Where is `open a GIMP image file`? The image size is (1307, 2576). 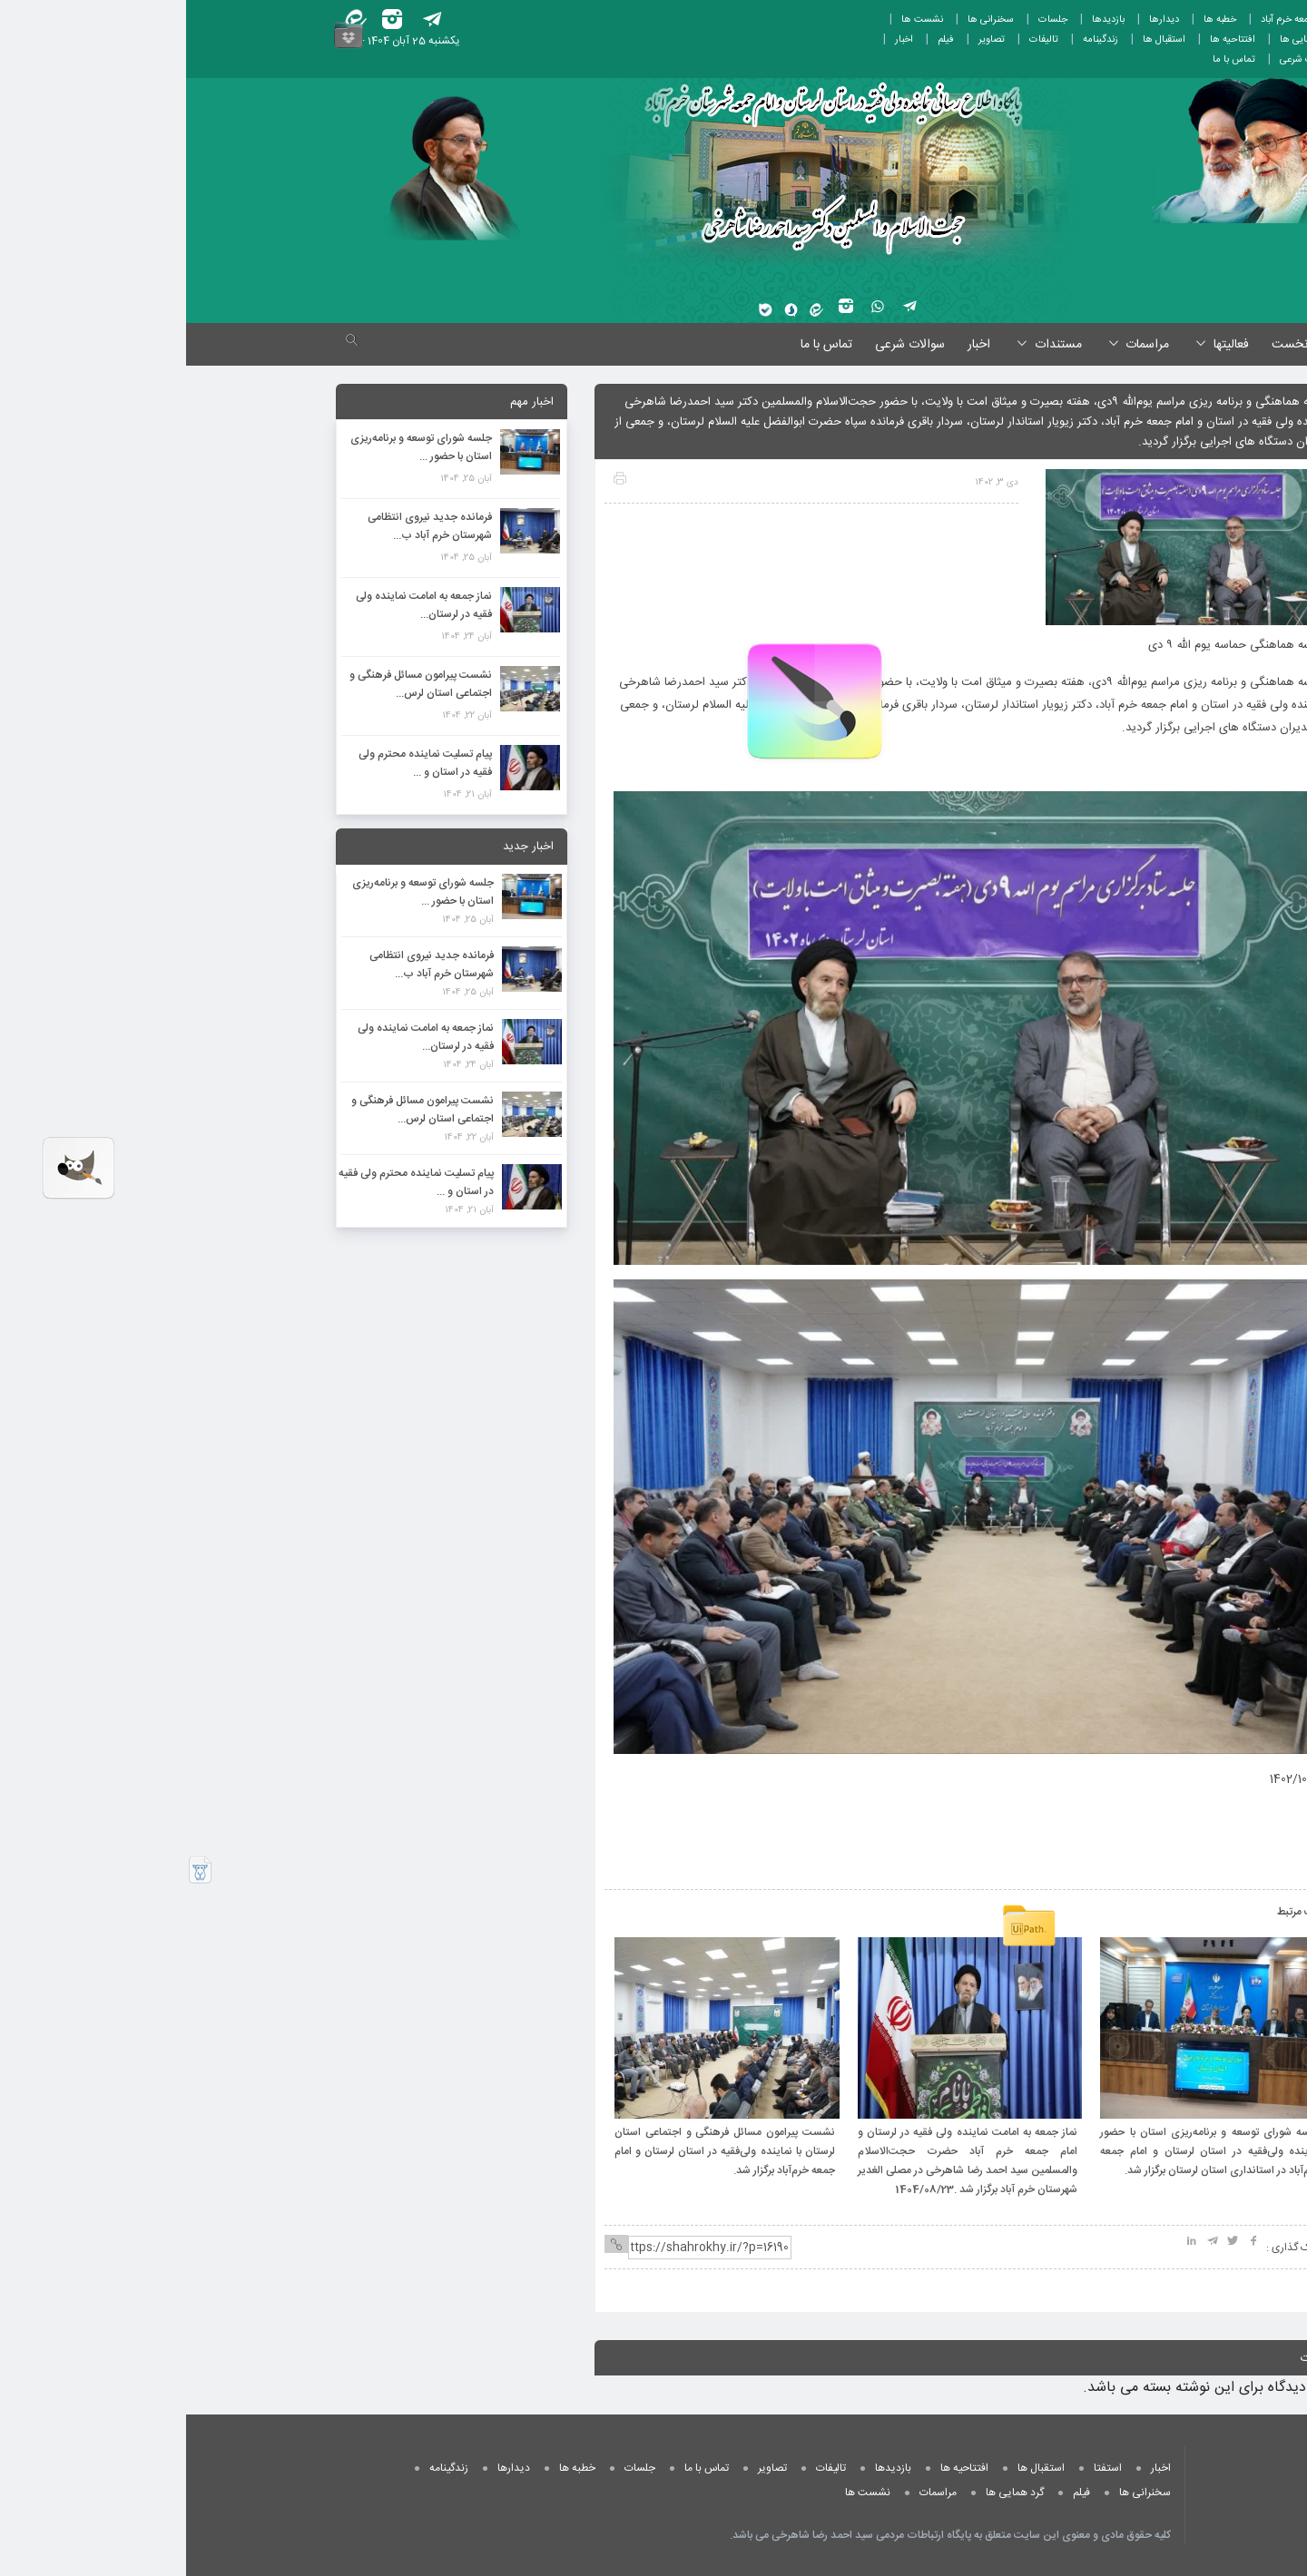
open a GIMP image file is located at coordinates (78, 1165).